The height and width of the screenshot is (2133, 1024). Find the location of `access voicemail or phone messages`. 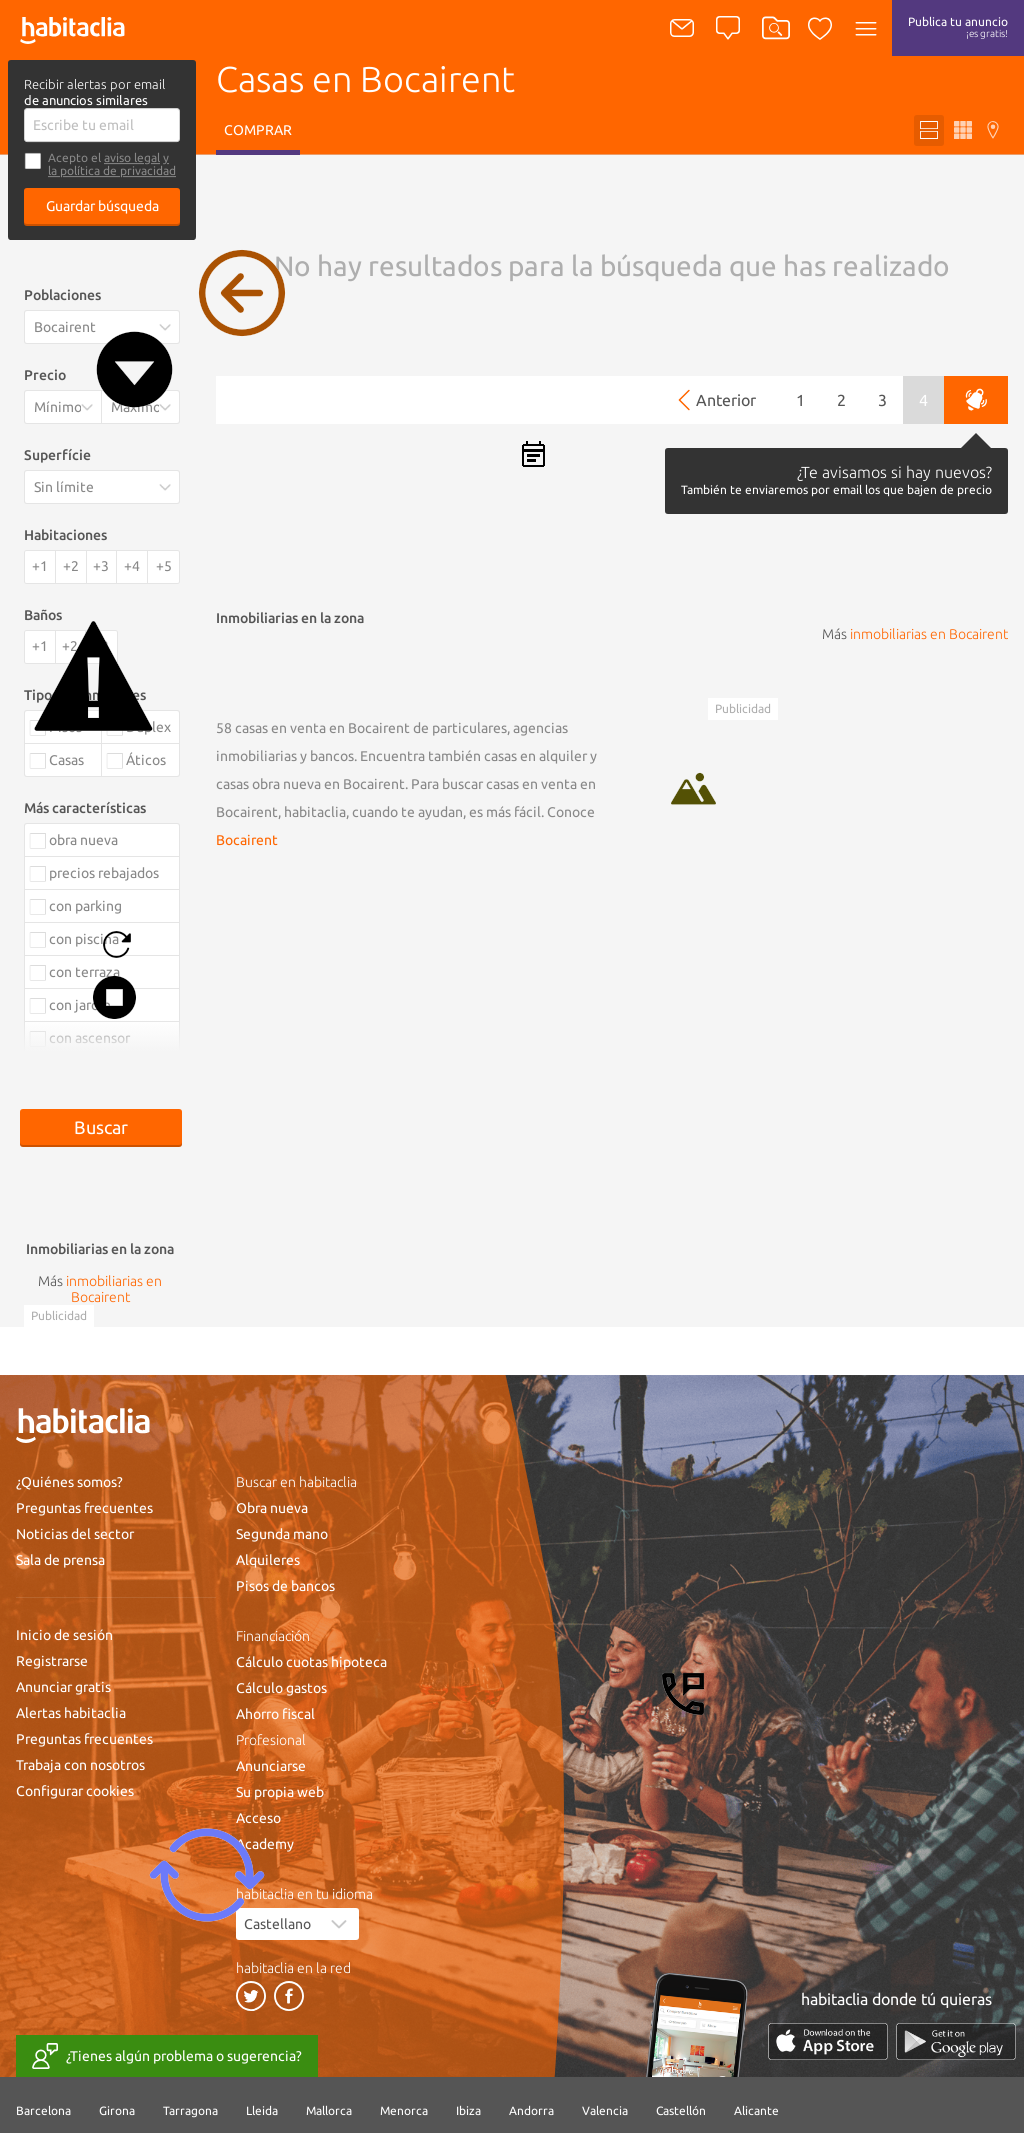

access voicemail or phone messages is located at coordinates (683, 1694).